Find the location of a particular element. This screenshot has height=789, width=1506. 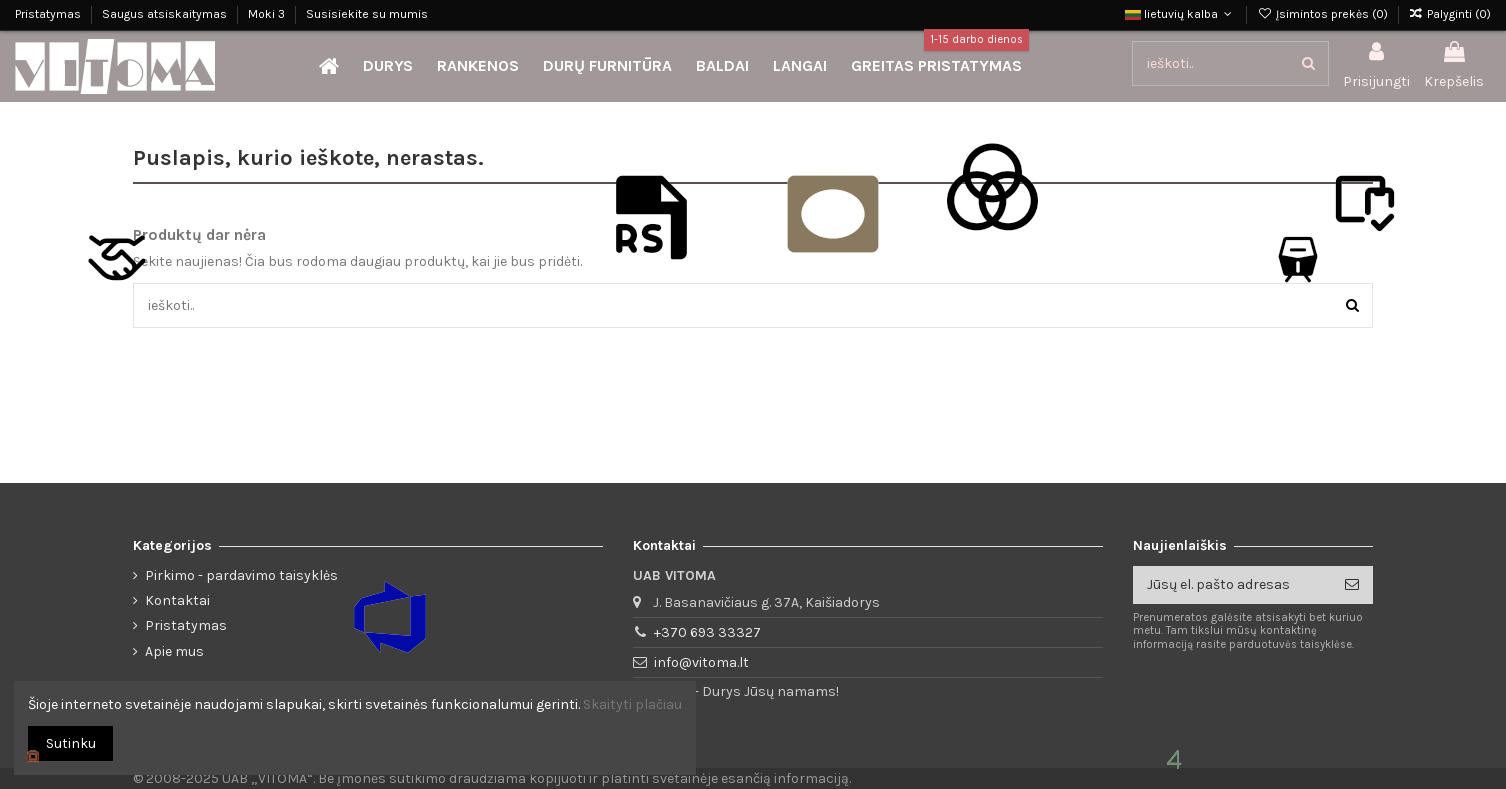

apply vignette effect to image is located at coordinates (833, 214).